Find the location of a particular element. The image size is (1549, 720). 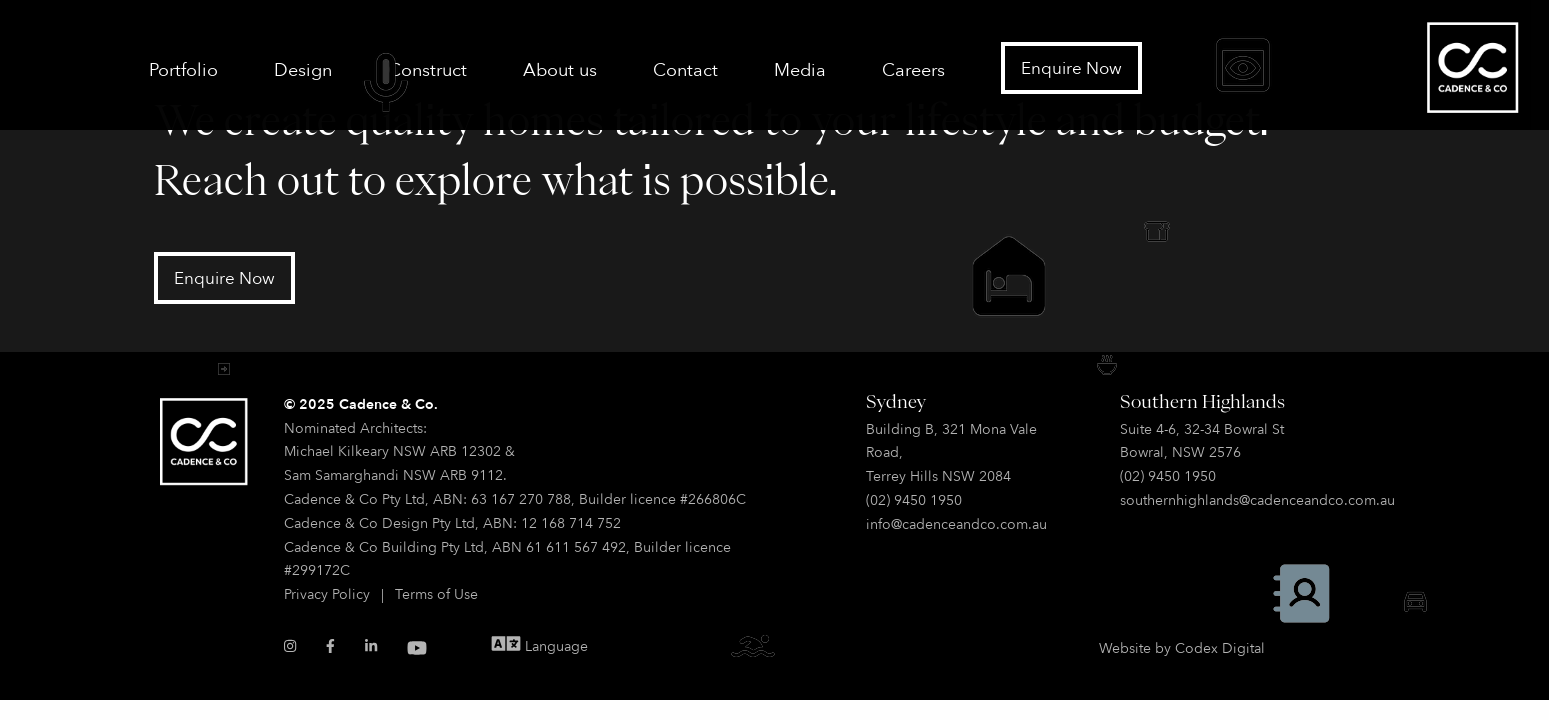

view food or meal options is located at coordinates (1107, 365).